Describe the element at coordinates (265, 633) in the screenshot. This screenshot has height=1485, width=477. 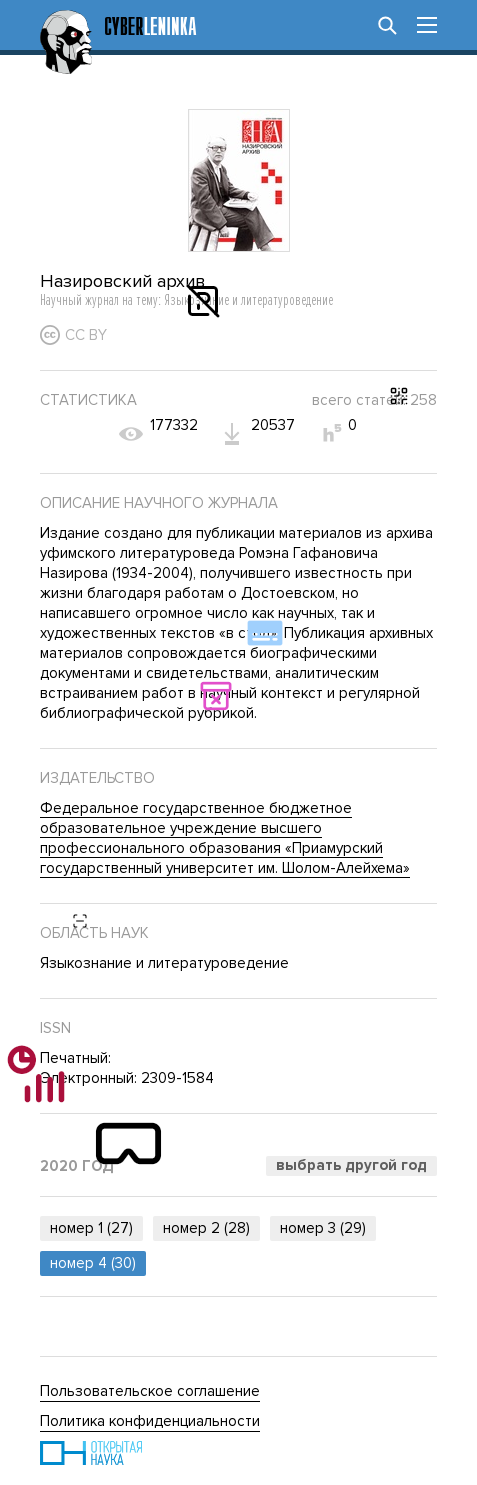
I see `enable subtitles or closed captions` at that location.